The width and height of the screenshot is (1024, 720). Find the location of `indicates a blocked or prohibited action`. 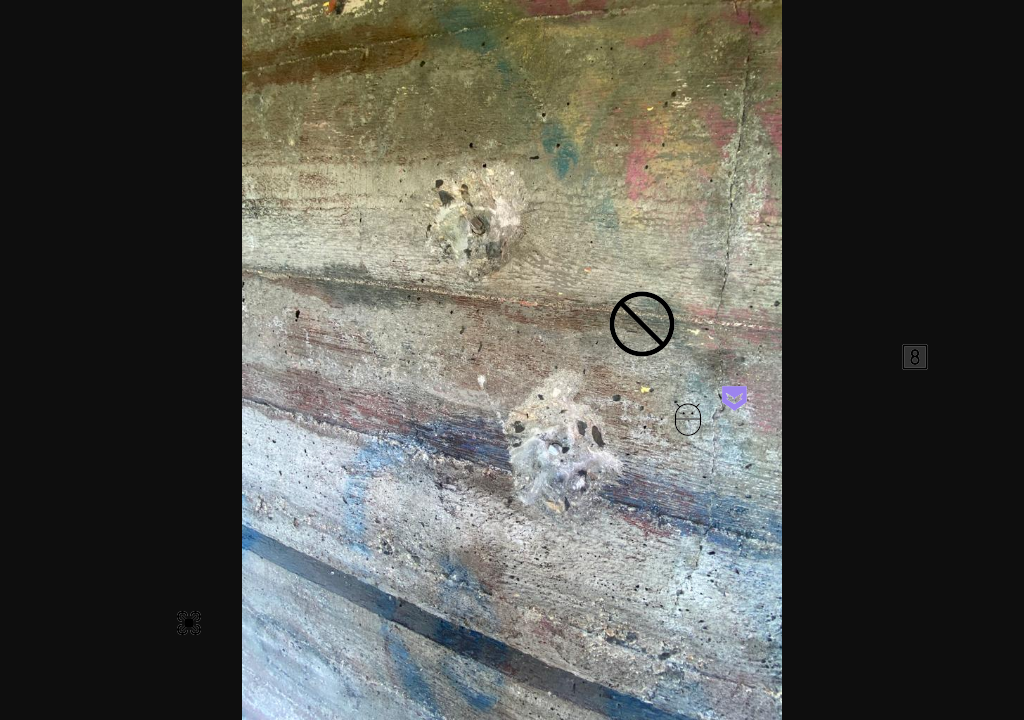

indicates a blocked or prohibited action is located at coordinates (642, 324).